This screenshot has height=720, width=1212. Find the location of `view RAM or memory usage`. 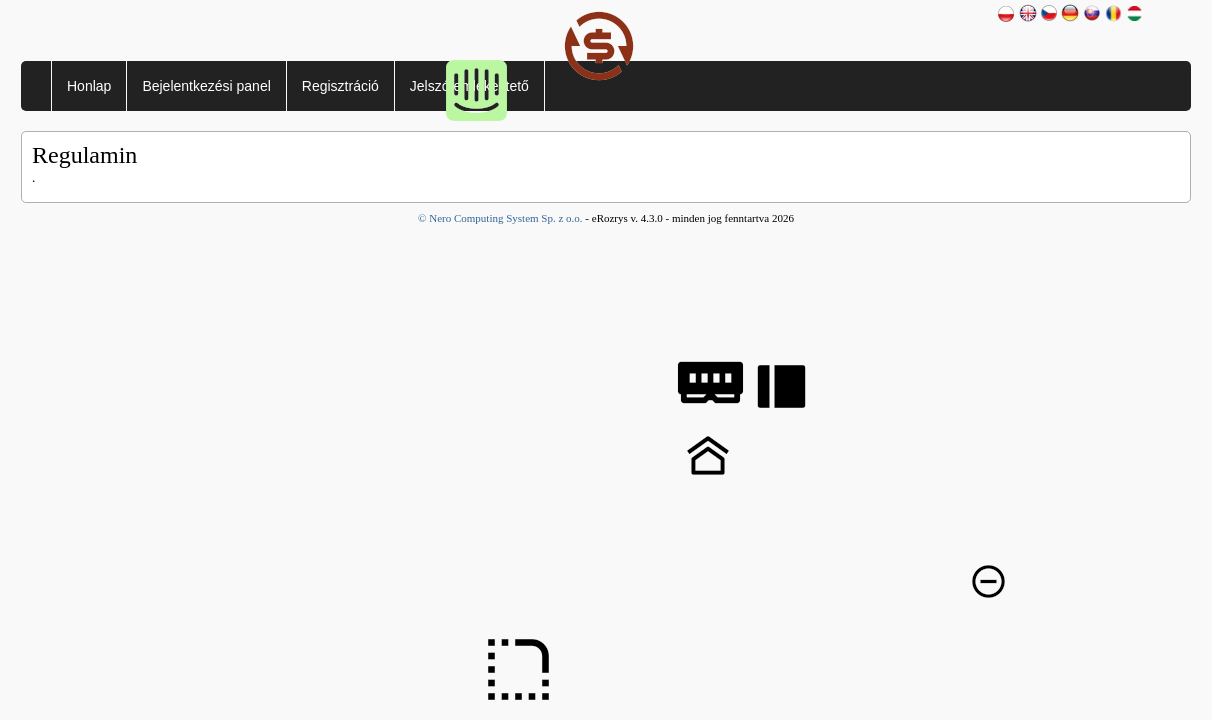

view RAM or memory usage is located at coordinates (710, 382).